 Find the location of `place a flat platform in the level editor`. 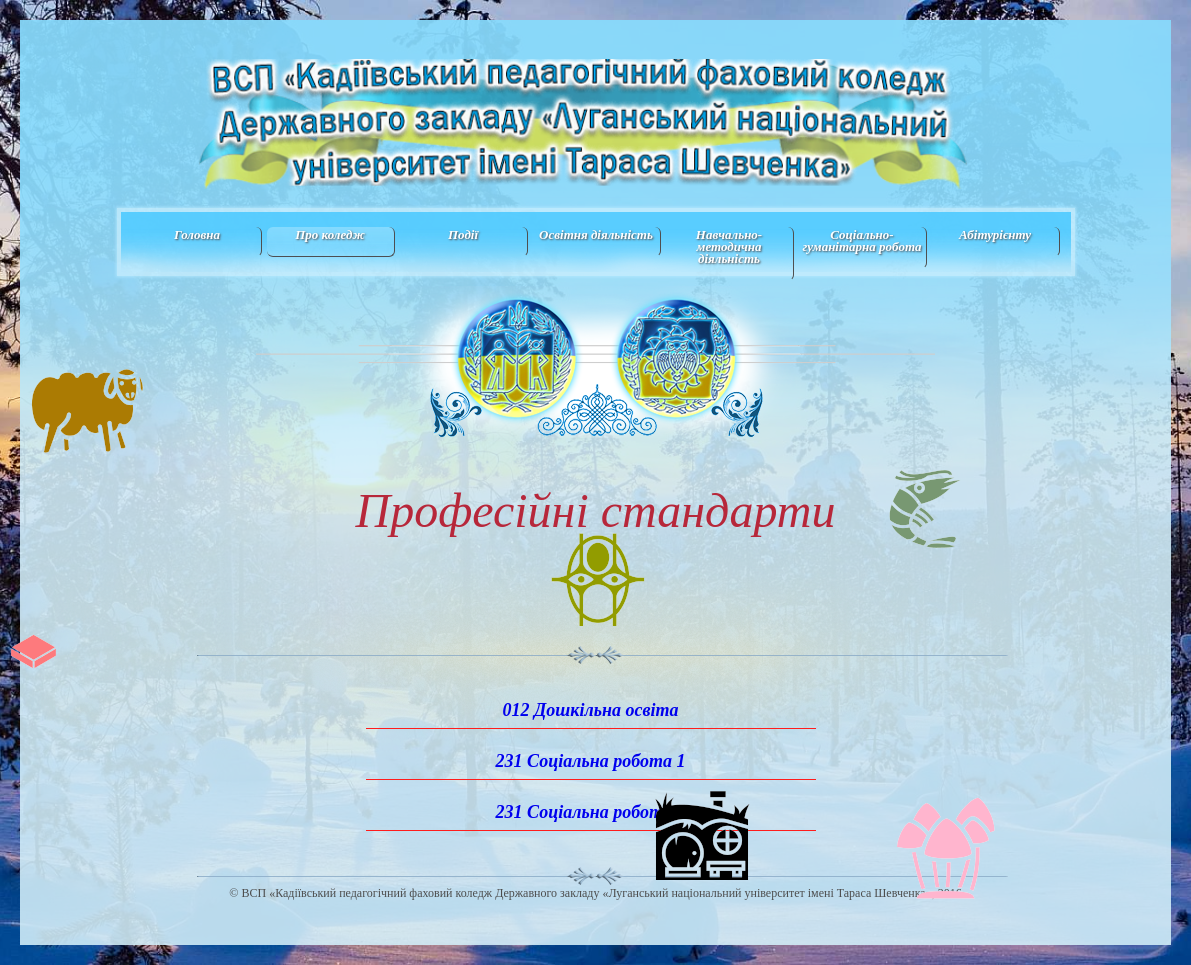

place a flat platform in the level editor is located at coordinates (33, 651).